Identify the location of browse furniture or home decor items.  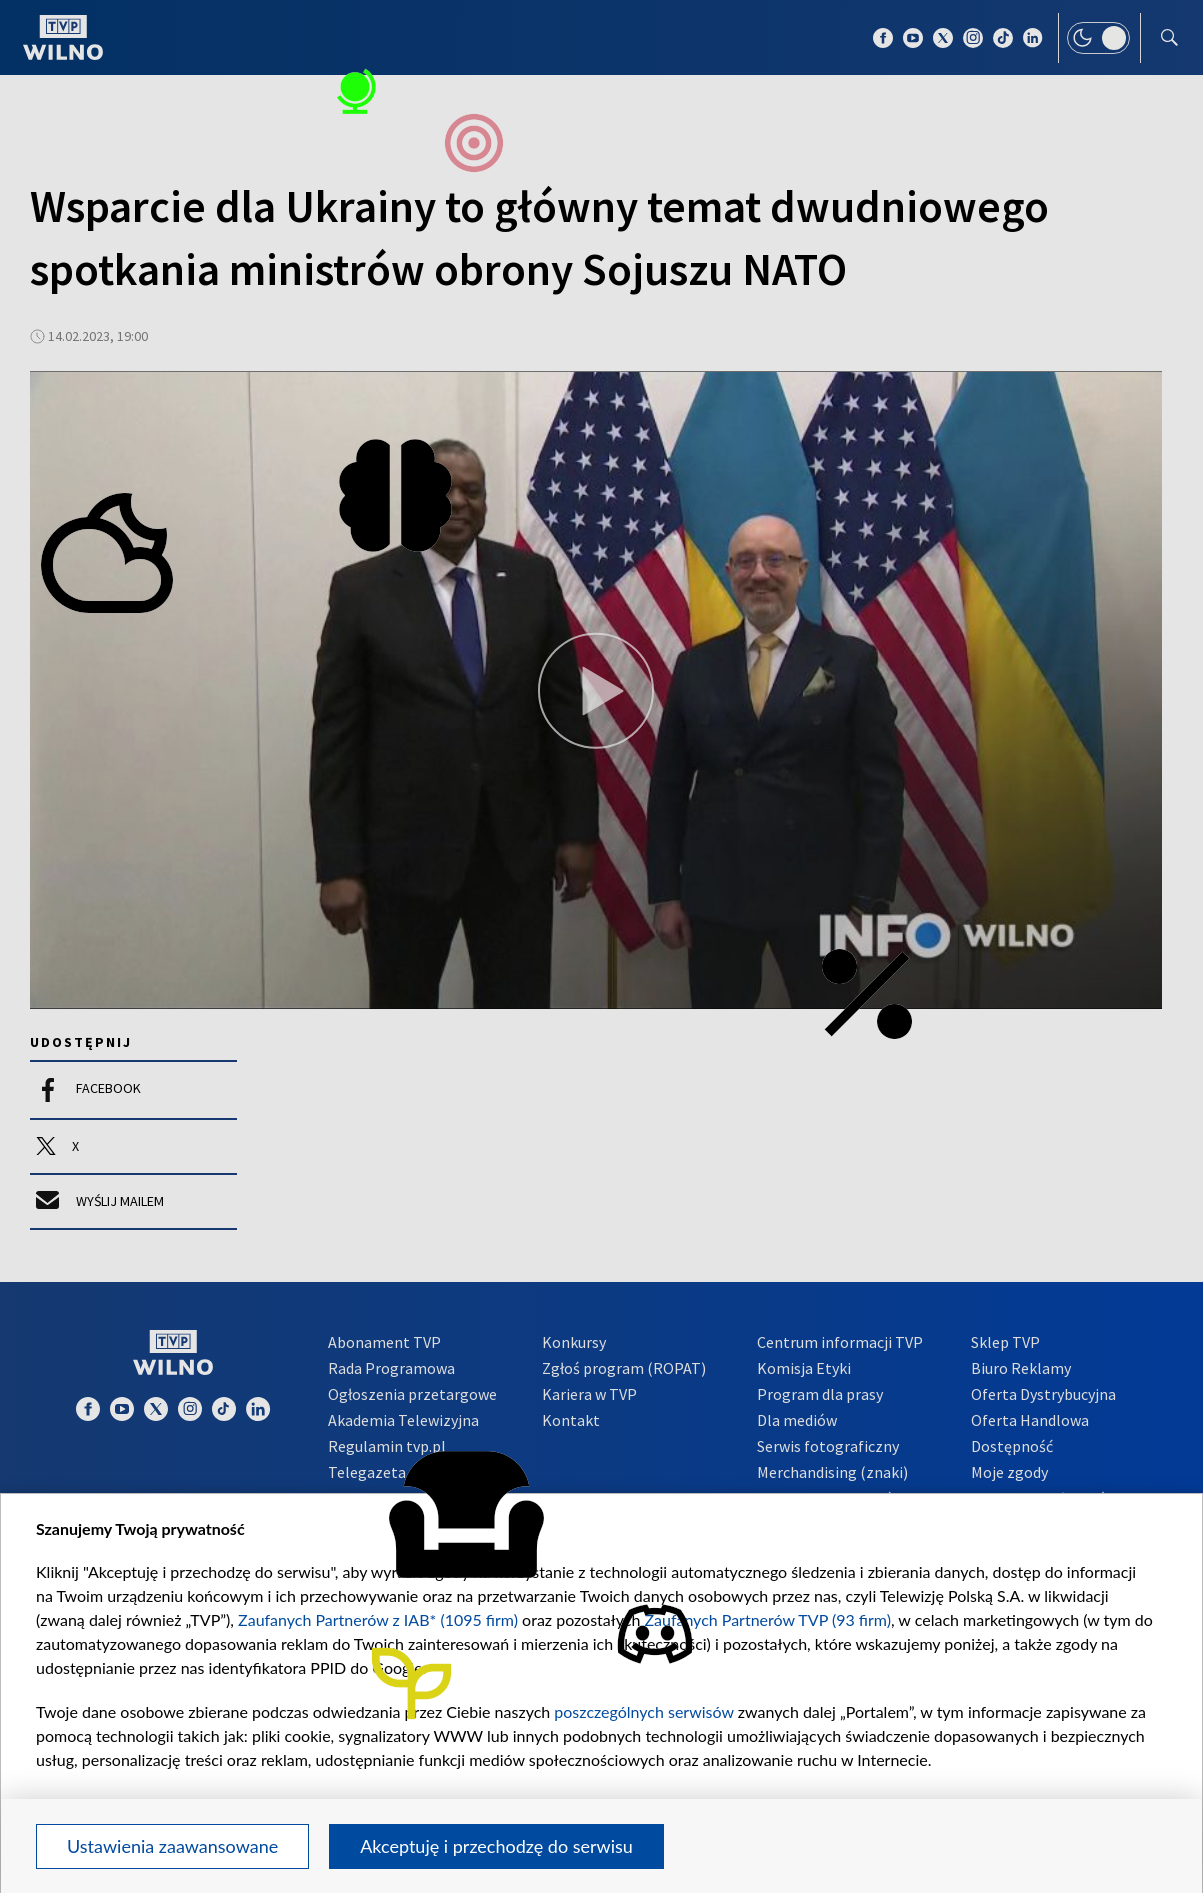
(466, 1514).